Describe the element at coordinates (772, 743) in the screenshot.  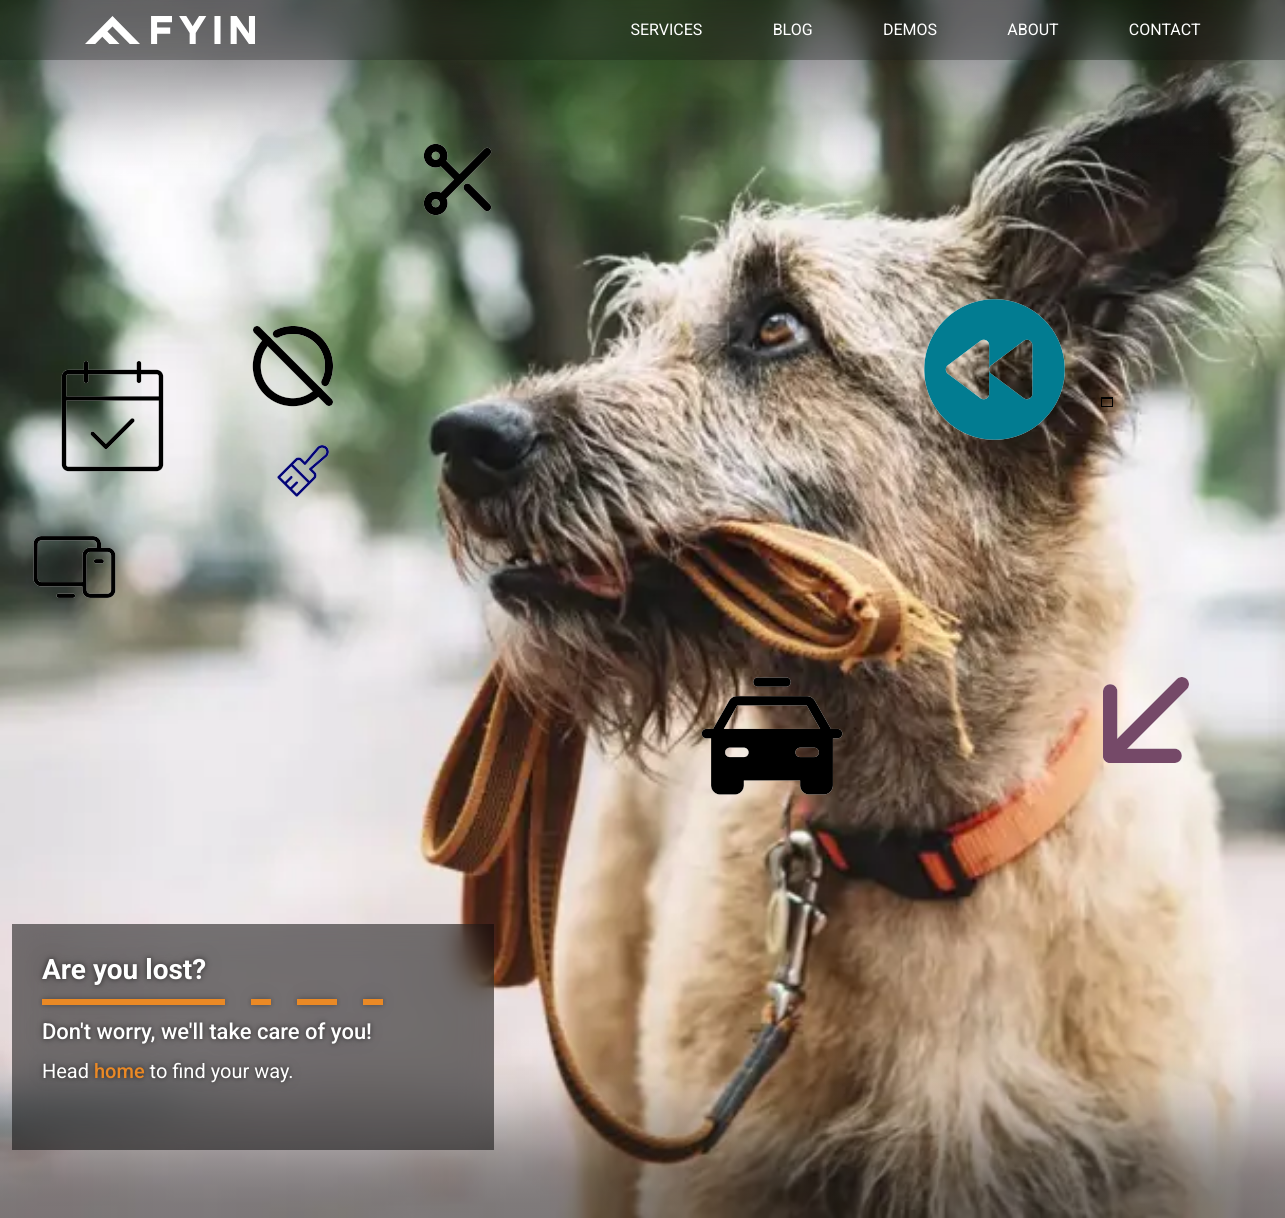
I see `indicates police or emergency services` at that location.